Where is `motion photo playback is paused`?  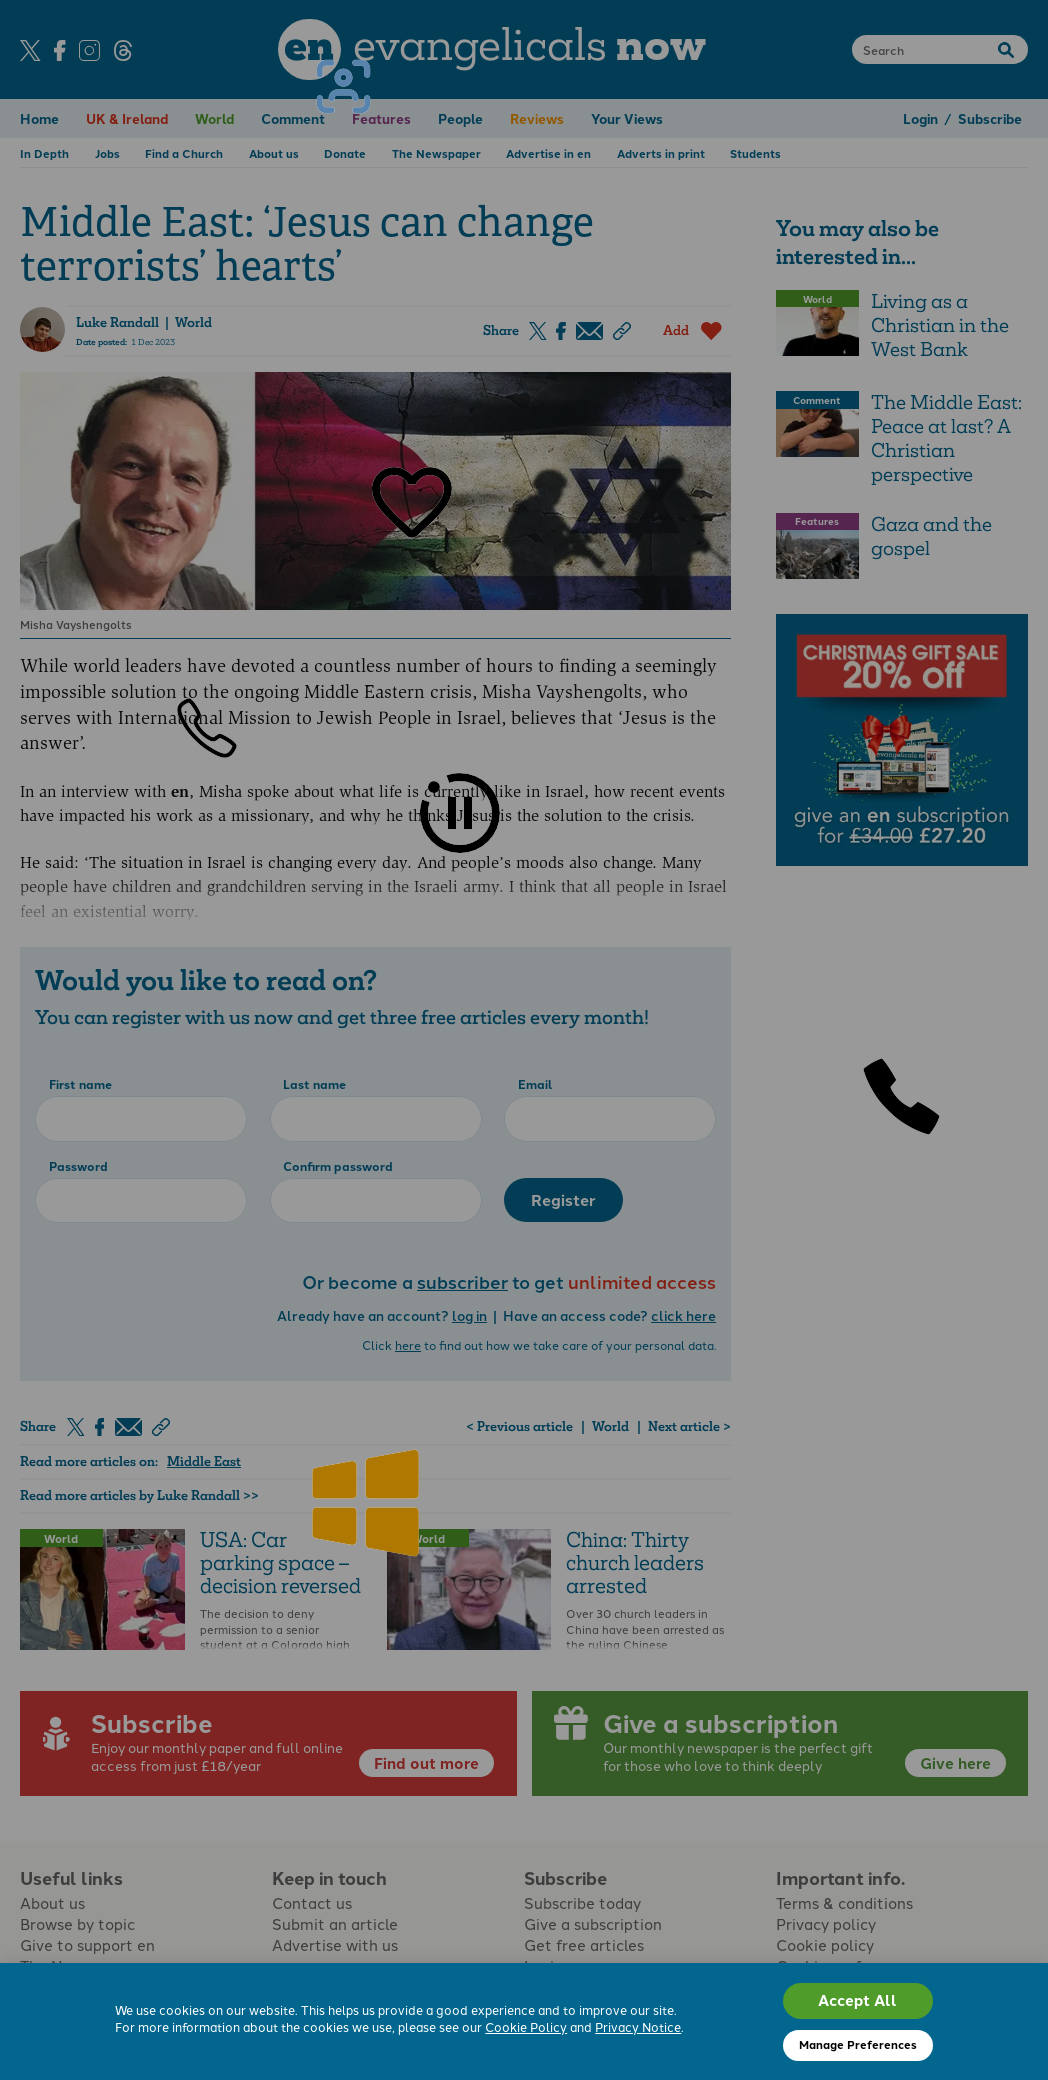 motion photo playback is paused is located at coordinates (460, 813).